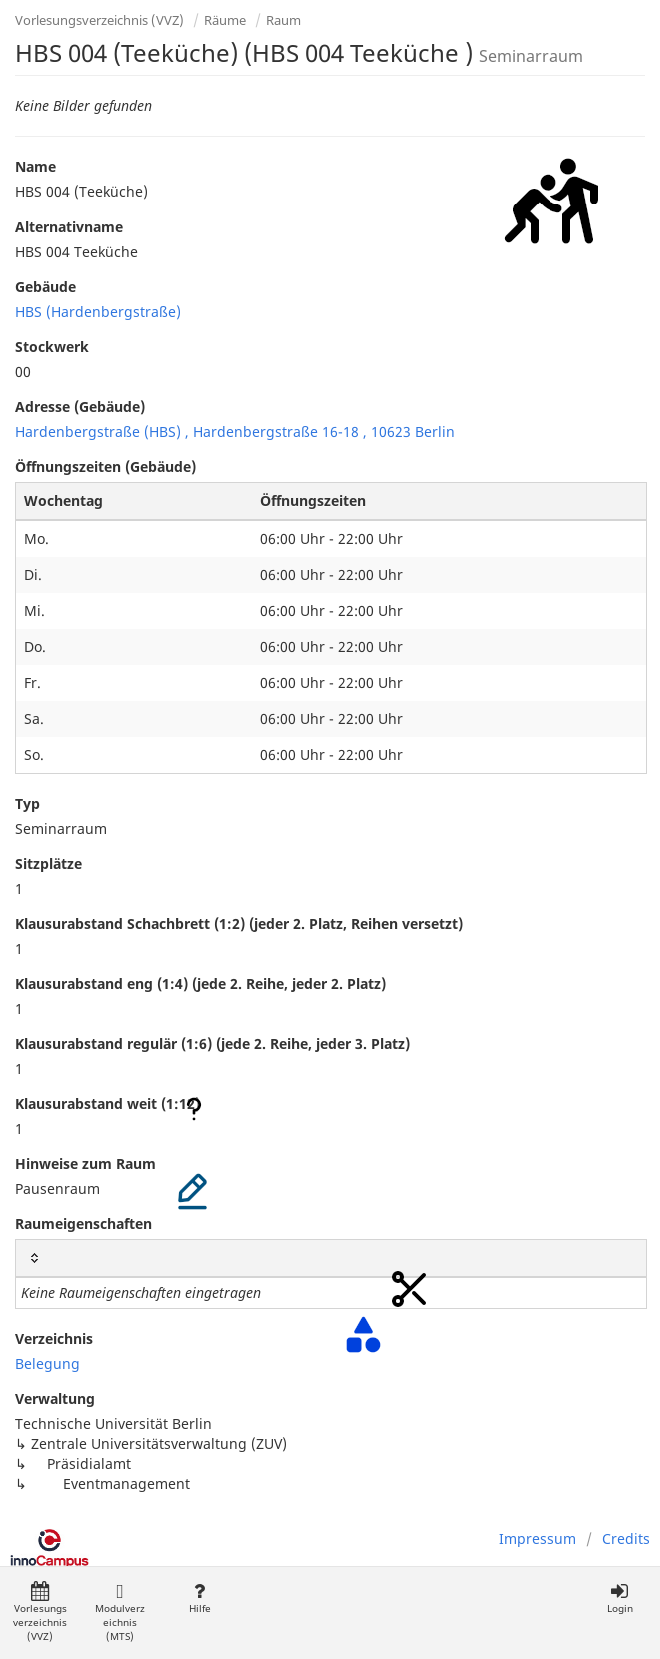  I want to click on access help or support, so click(194, 1109).